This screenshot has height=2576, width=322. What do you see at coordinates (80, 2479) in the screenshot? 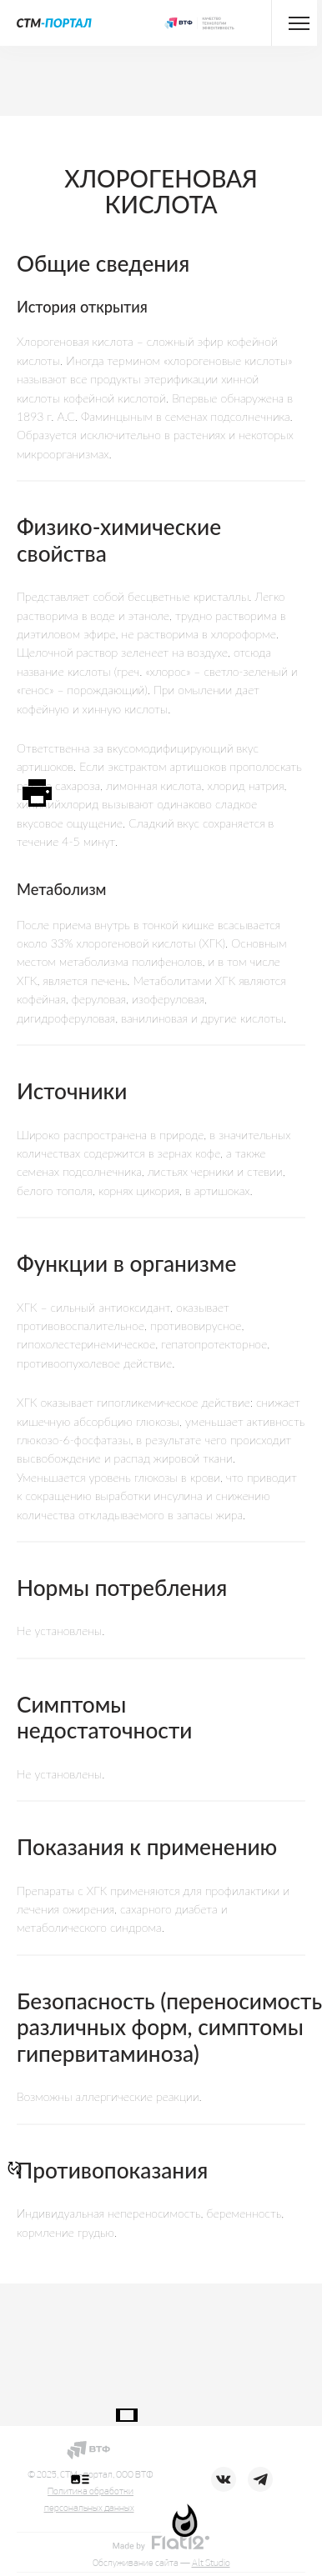
I see `view media with text description` at bounding box center [80, 2479].